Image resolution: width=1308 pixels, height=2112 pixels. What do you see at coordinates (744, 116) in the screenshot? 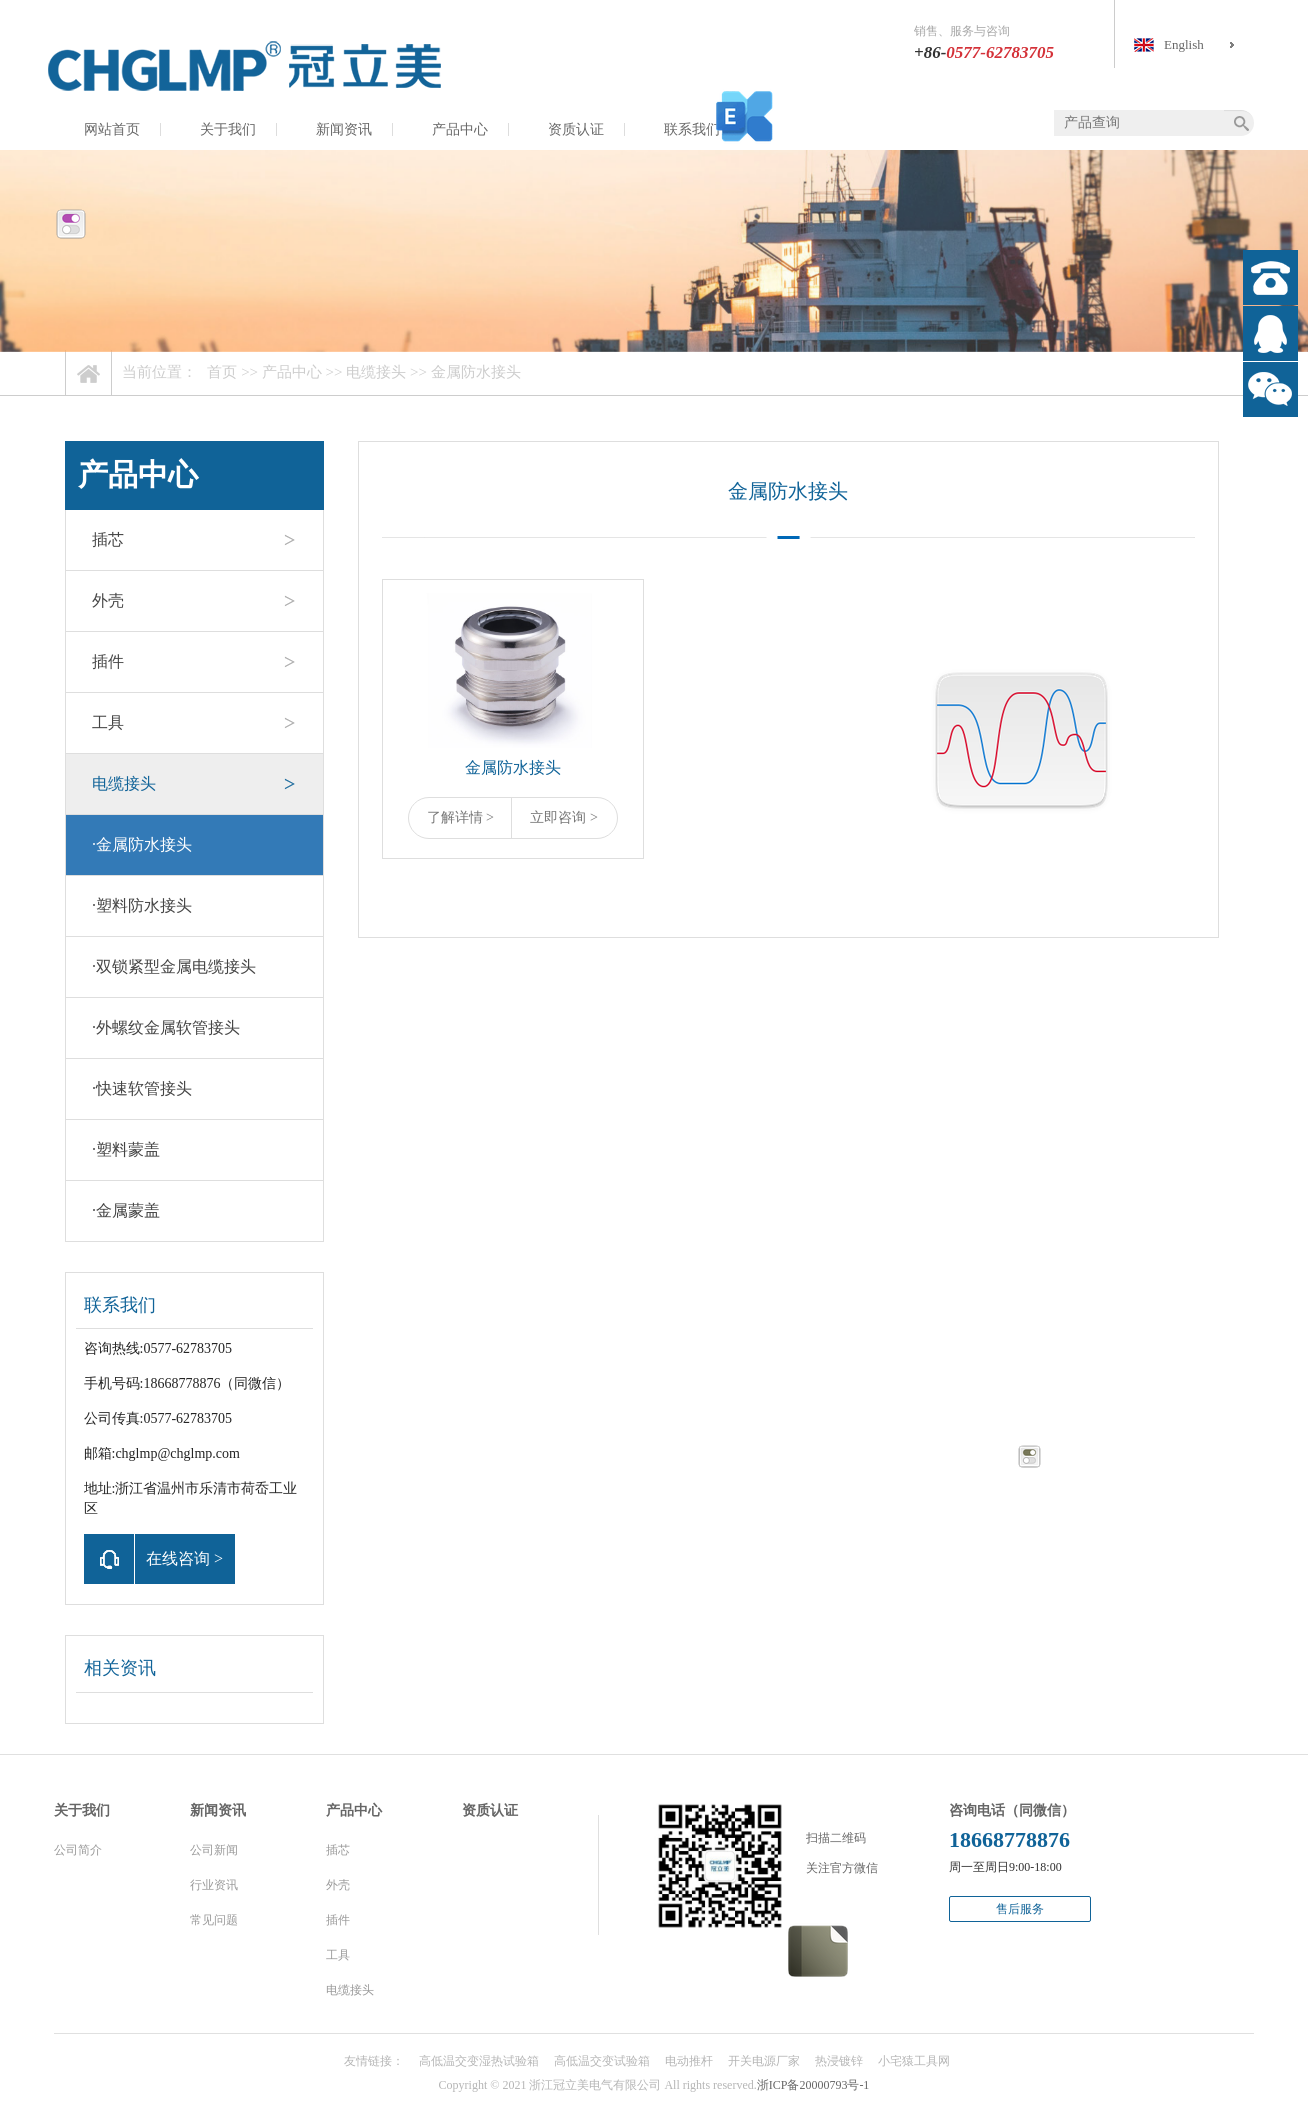
I see `open Microsoft Exchange app` at bounding box center [744, 116].